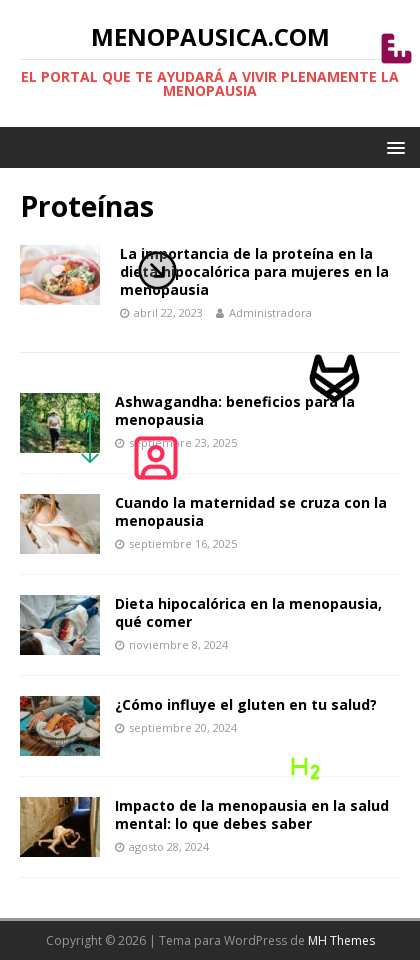 This screenshot has width=420, height=960. What do you see at coordinates (156, 458) in the screenshot?
I see `view user profile` at bounding box center [156, 458].